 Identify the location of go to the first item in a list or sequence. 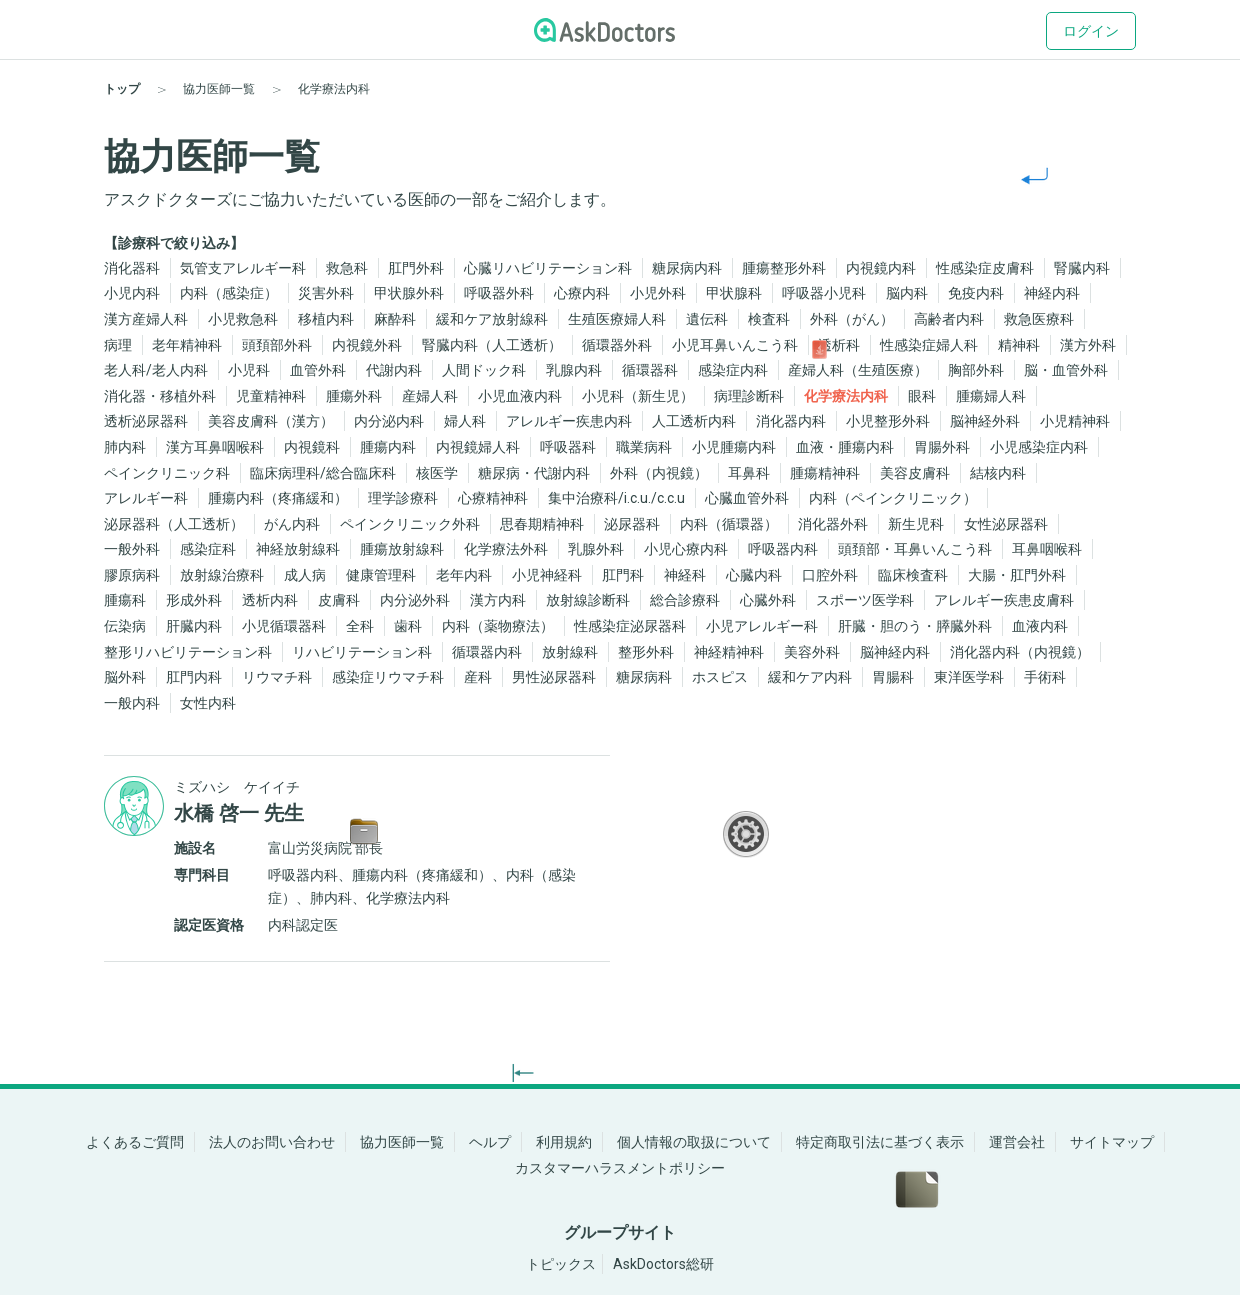
(523, 1073).